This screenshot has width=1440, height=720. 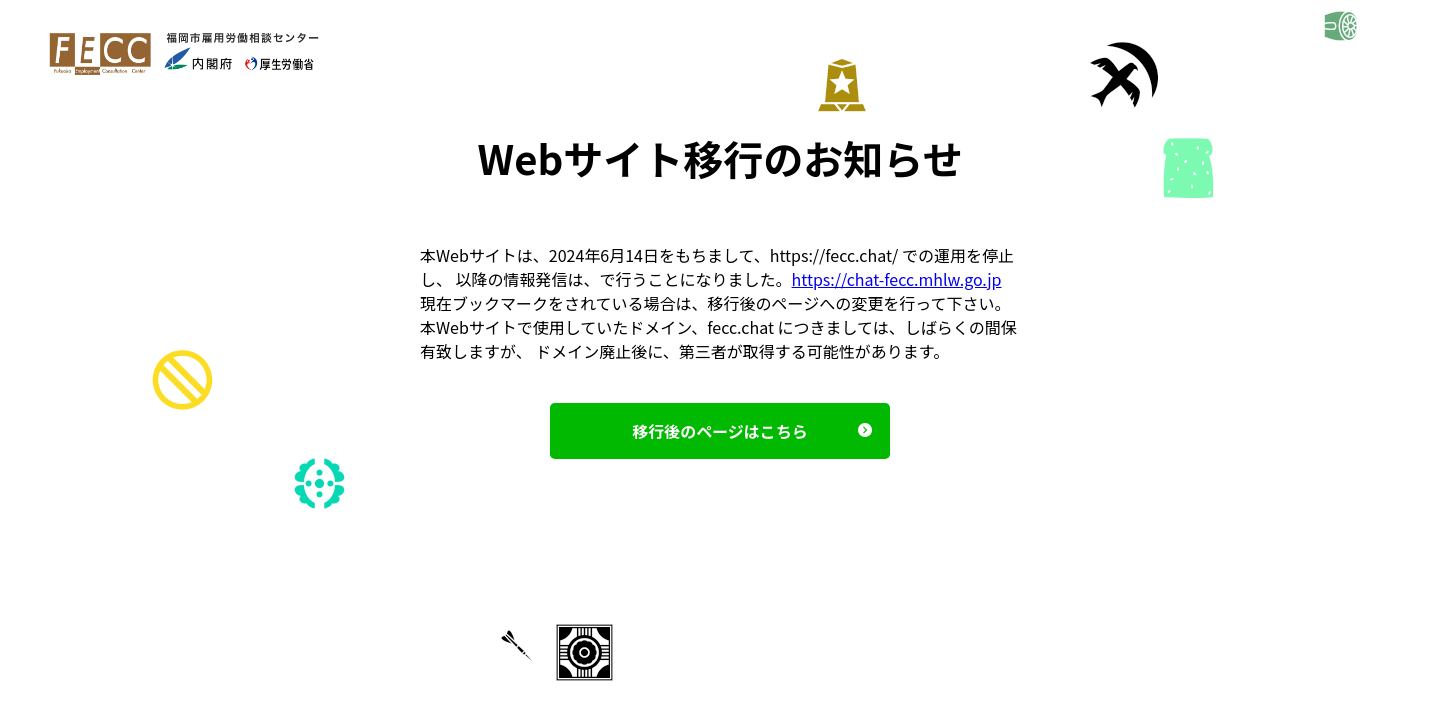 What do you see at coordinates (1341, 26) in the screenshot?
I see `access turbine or engine controls` at bounding box center [1341, 26].